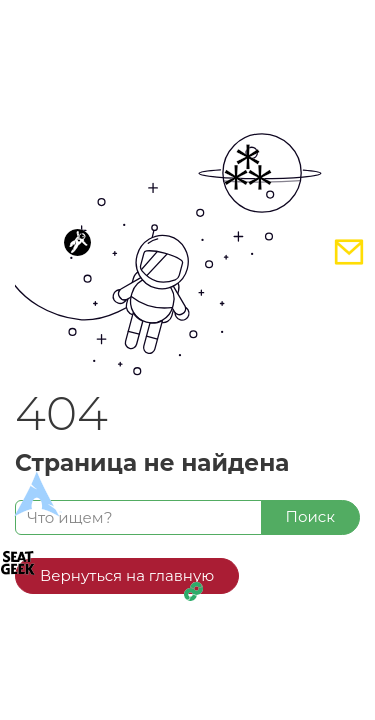 The height and width of the screenshot is (720, 375). I want to click on open your email inbox, so click(349, 252).